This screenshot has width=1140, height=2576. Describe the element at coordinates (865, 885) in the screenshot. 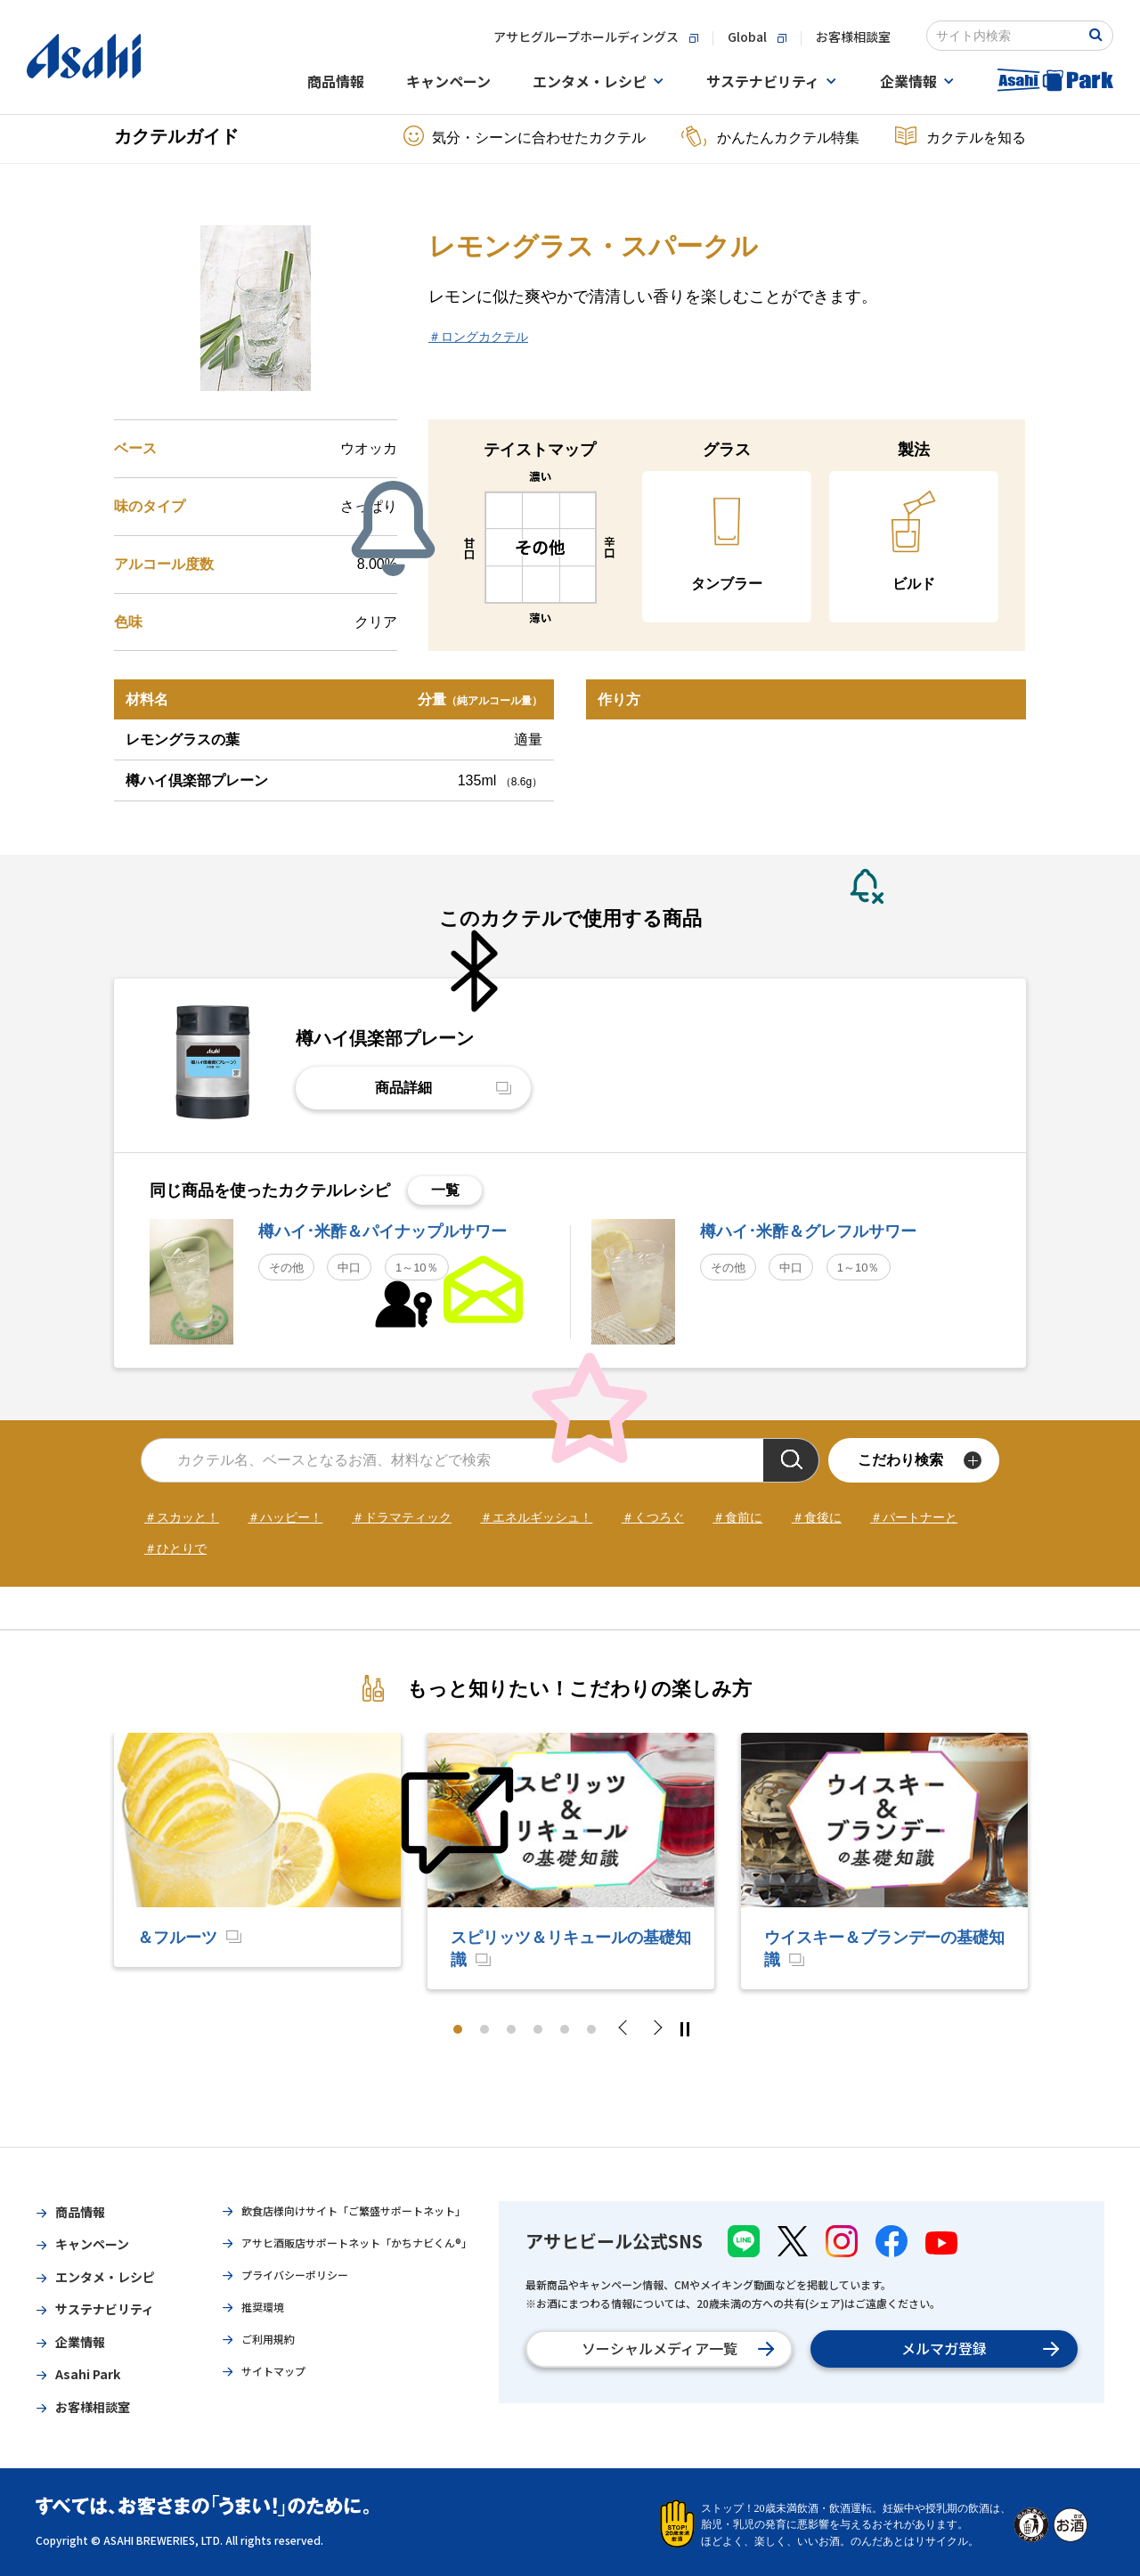

I see `mute or disable notifications` at that location.